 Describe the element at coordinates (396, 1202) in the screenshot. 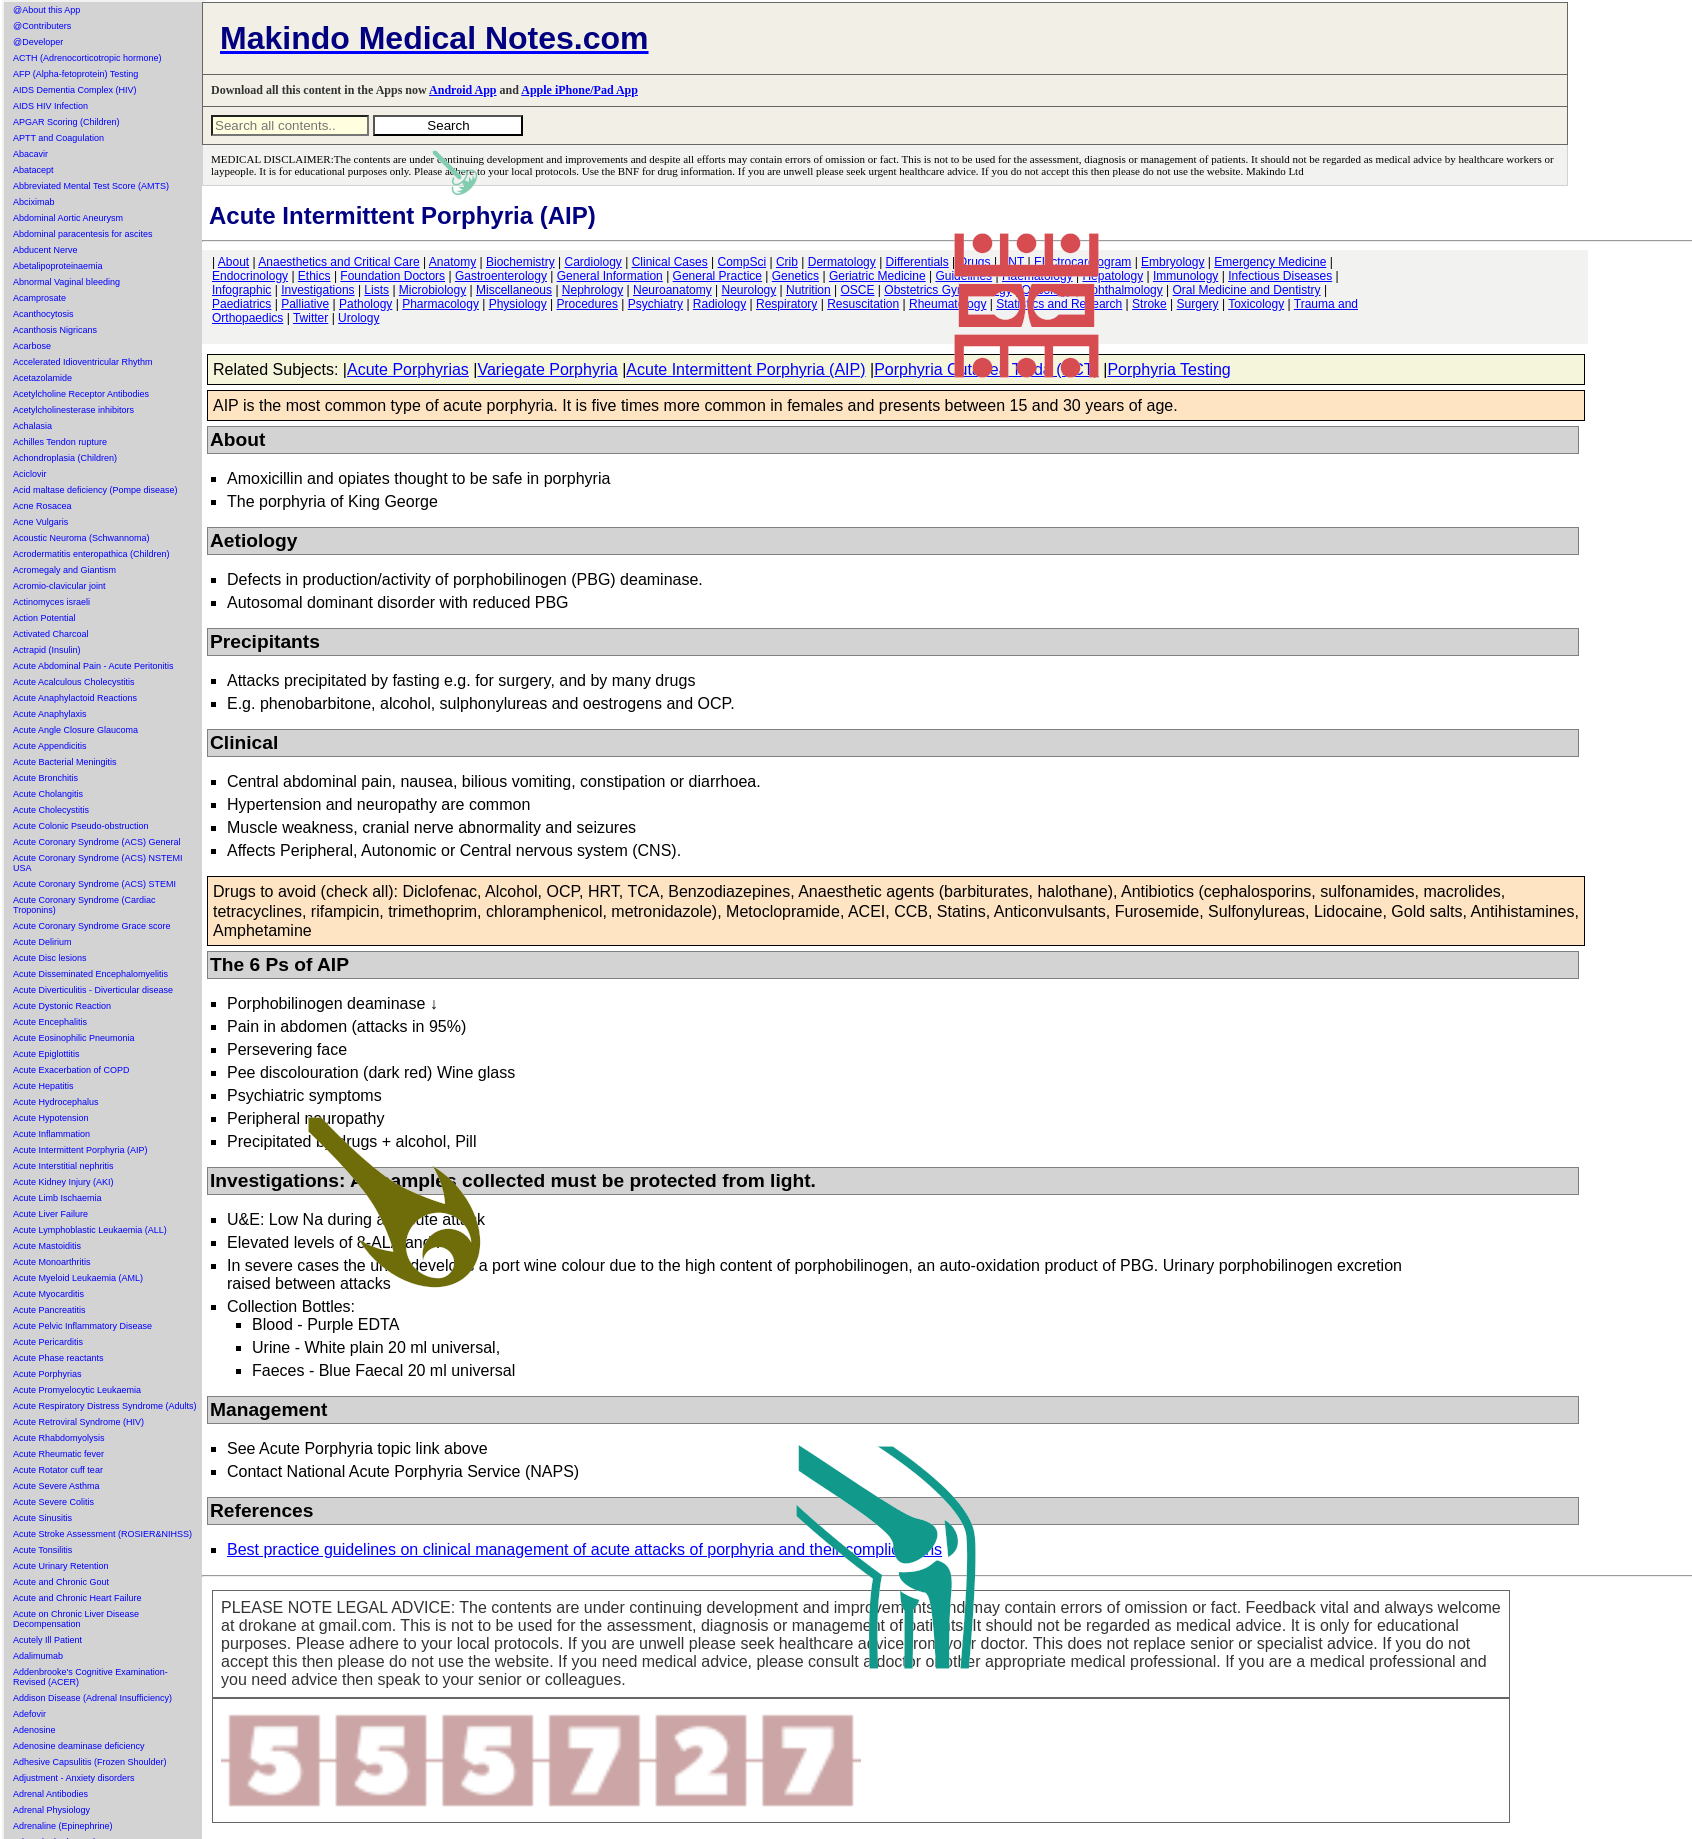

I see `cast a fire spell or ability` at that location.